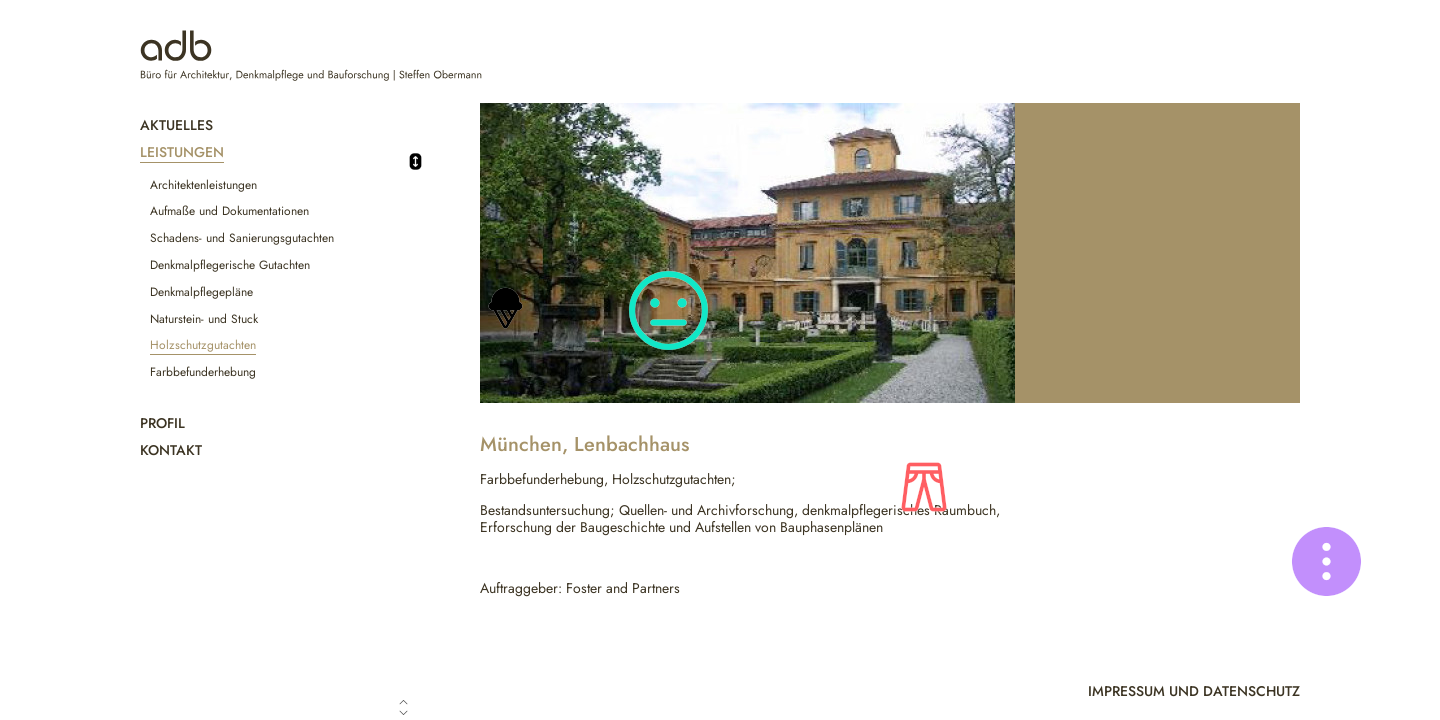  Describe the element at coordinates (1326, 561) in the screenshot. I see `open more options menu` at that location.